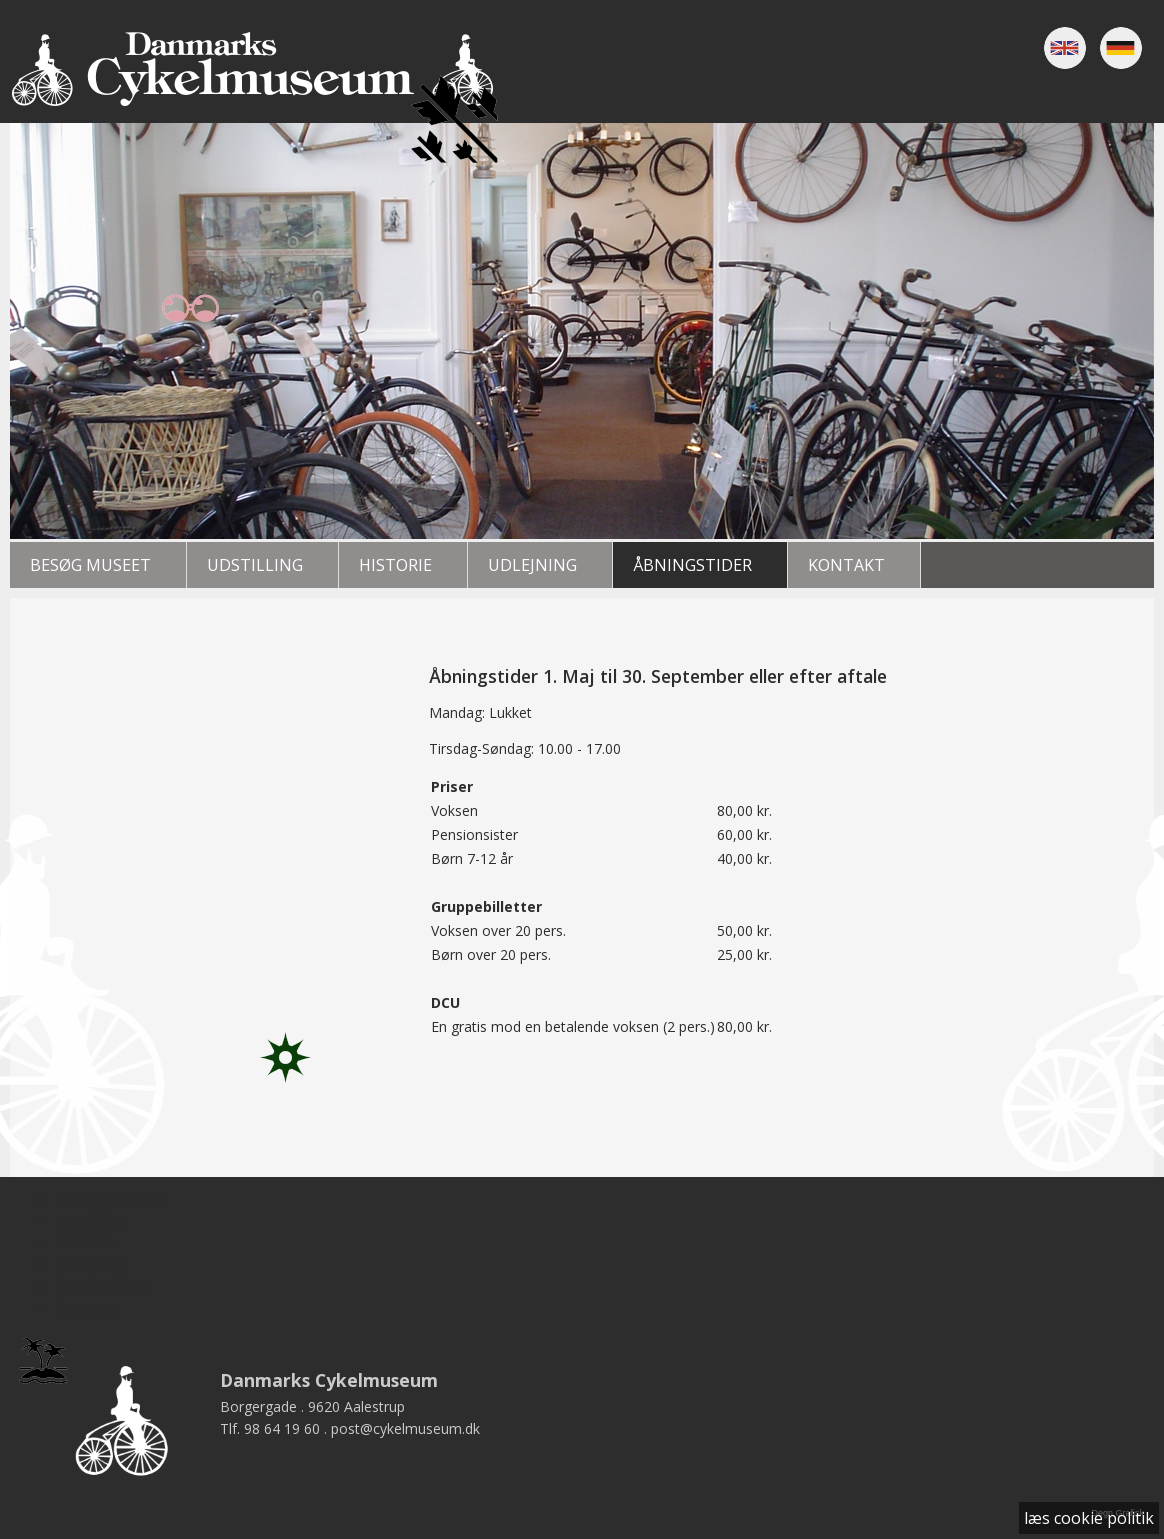  I want to click on toggle visual accessibility settings, so click(191, 307).